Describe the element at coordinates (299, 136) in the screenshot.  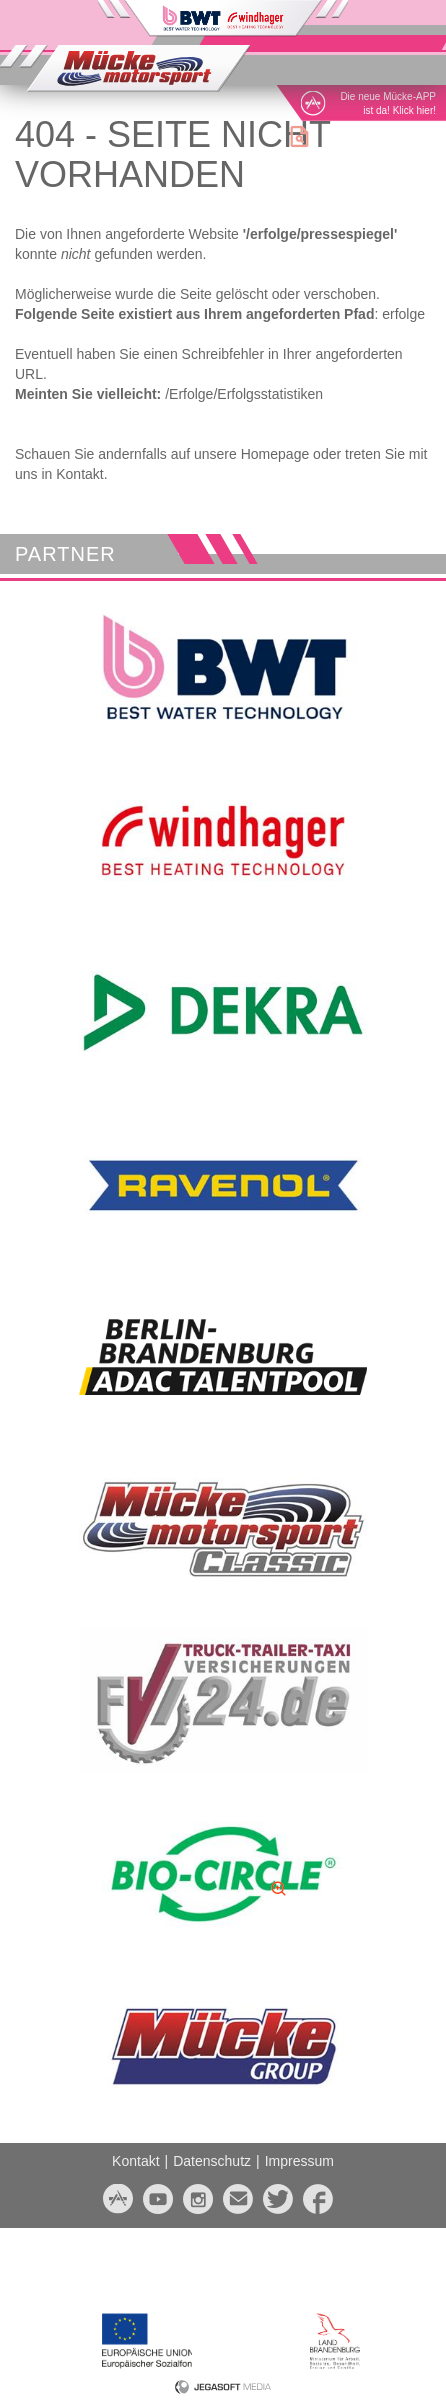
I see `search within a document` at that location.